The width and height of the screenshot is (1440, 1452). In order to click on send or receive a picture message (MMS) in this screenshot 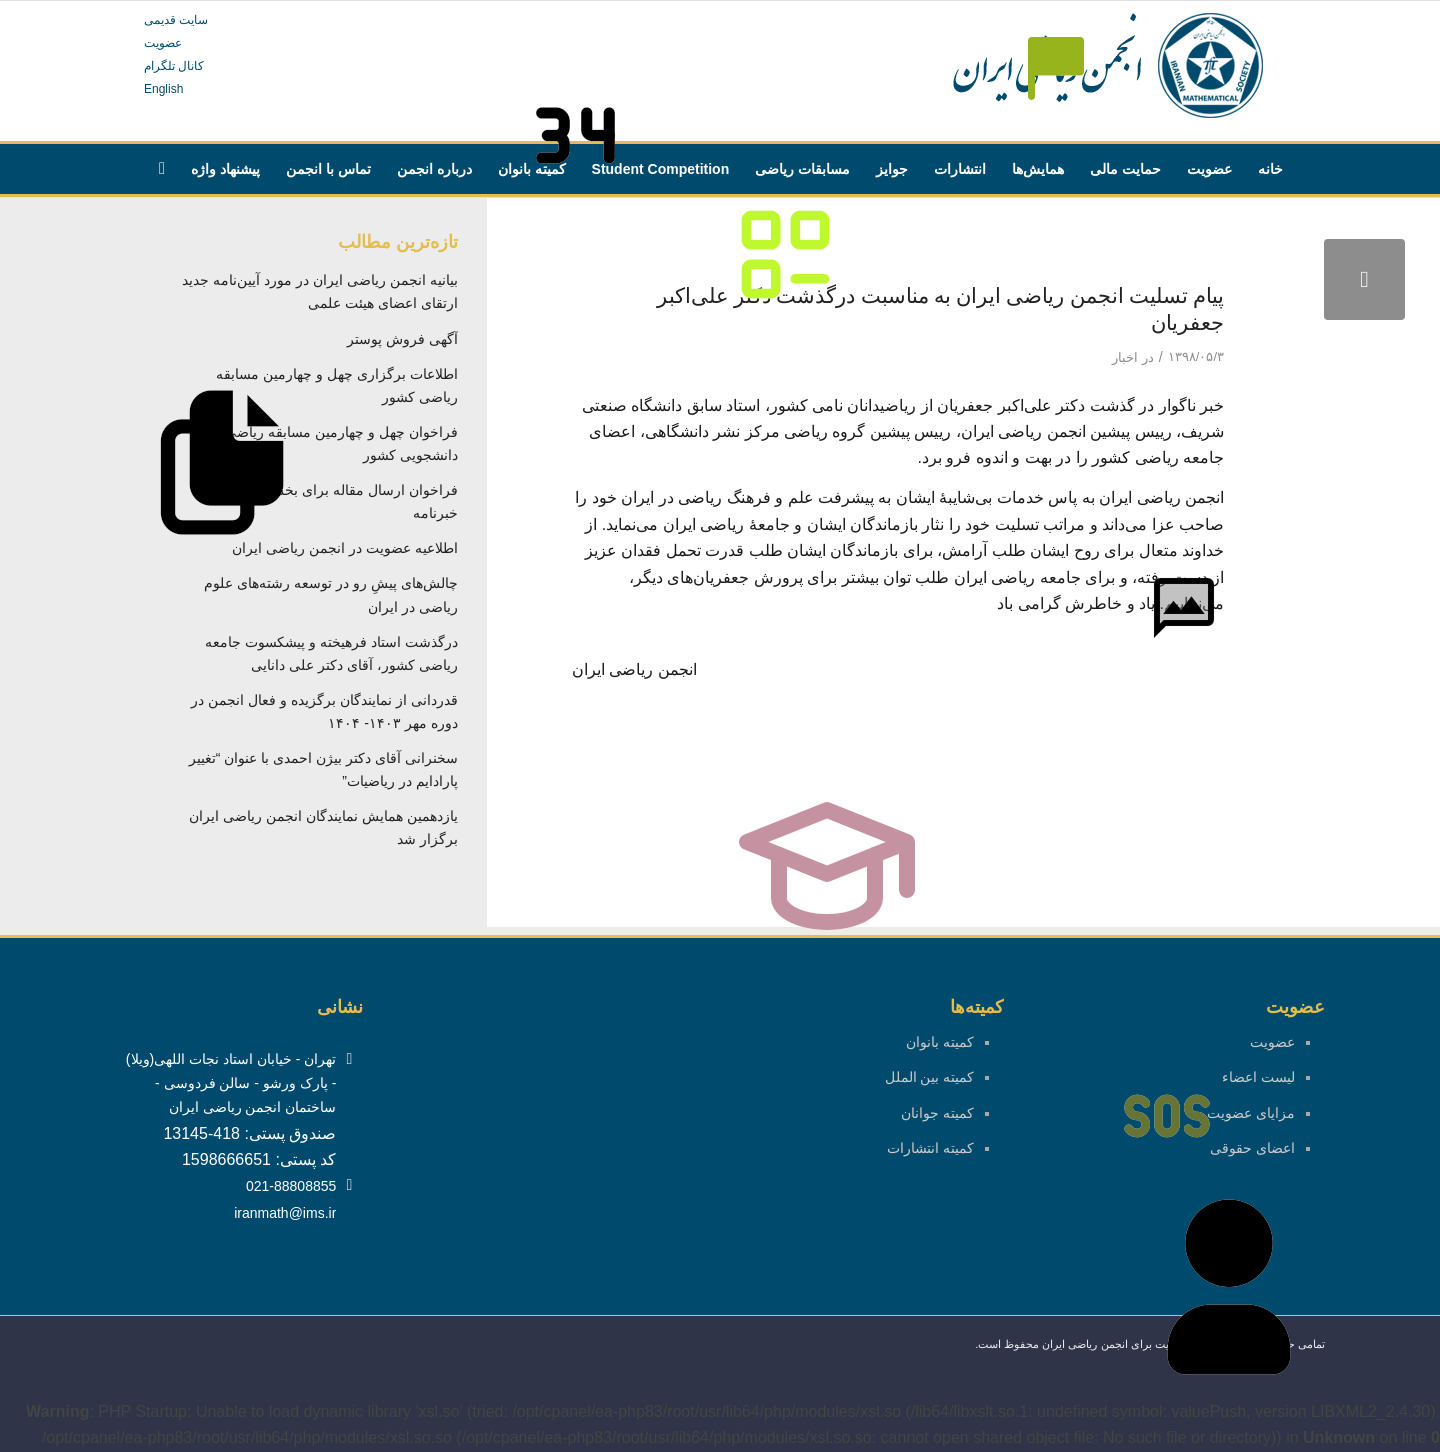, I will do `click(1184, 608)`.